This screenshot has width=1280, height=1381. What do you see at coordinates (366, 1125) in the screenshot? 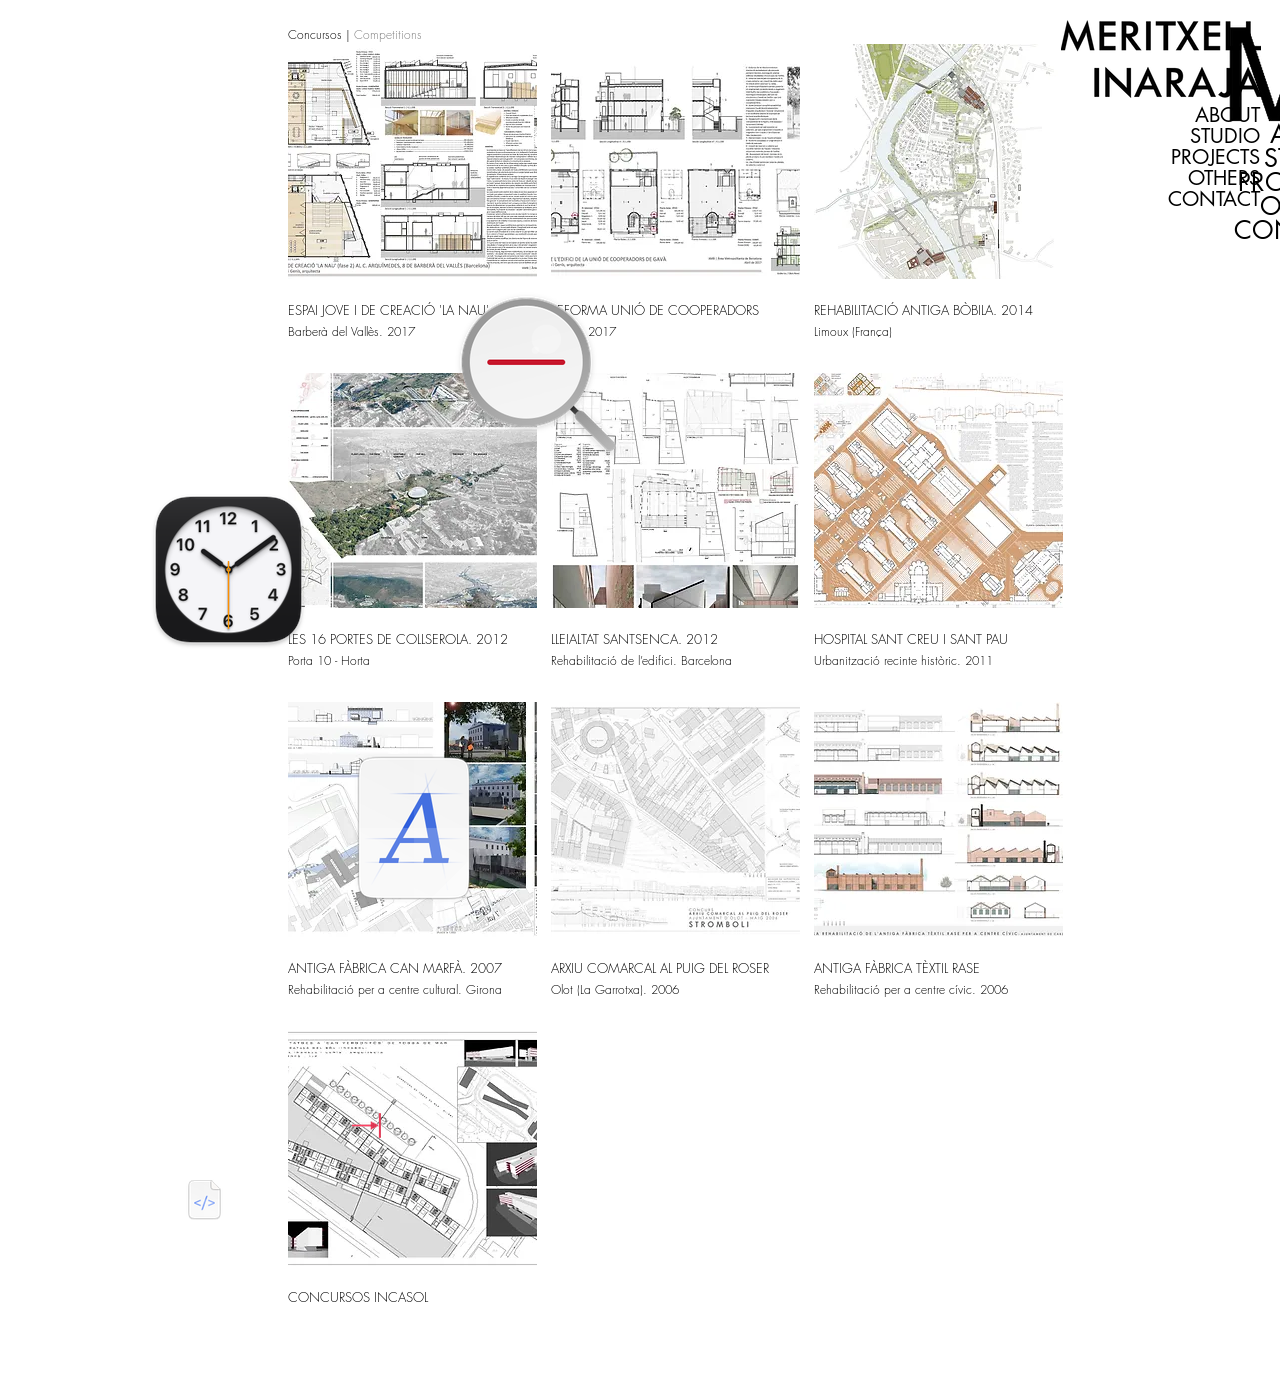
I see `skip to the last item in a list or queue` at bounding box center [366, 1125].